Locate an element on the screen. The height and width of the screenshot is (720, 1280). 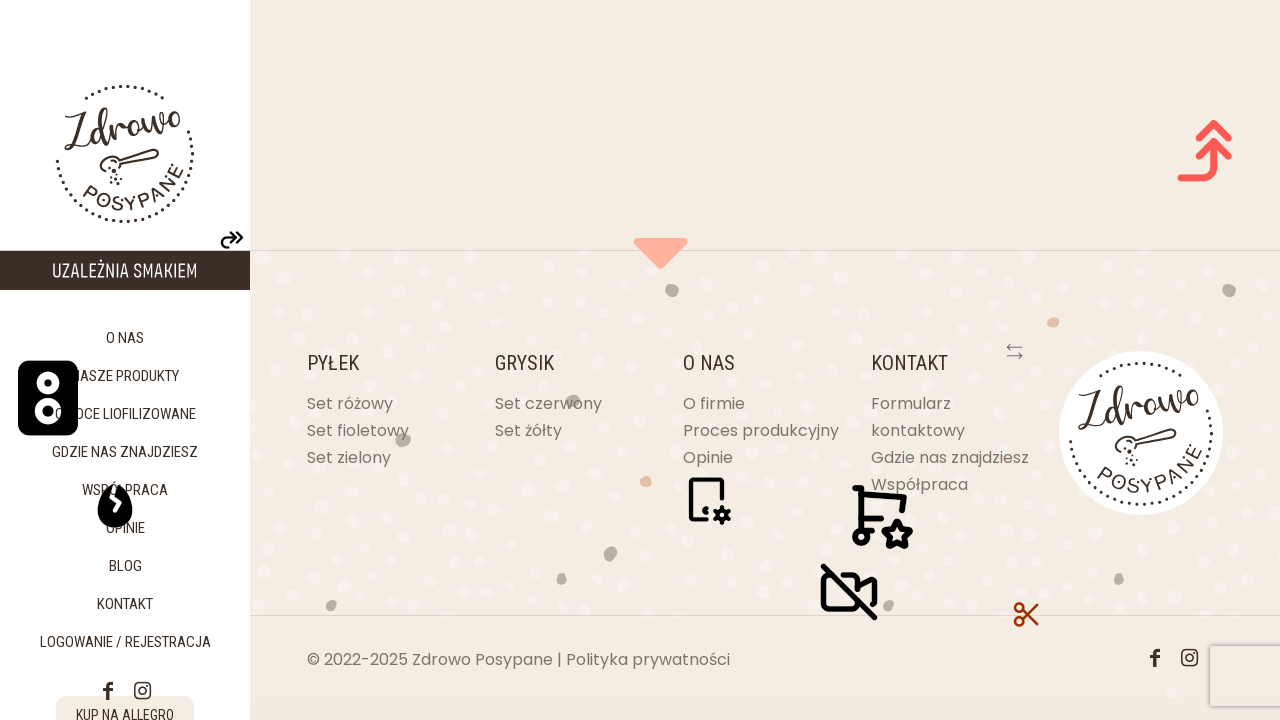
access tablet device settings is located at coordinates (706, 499).